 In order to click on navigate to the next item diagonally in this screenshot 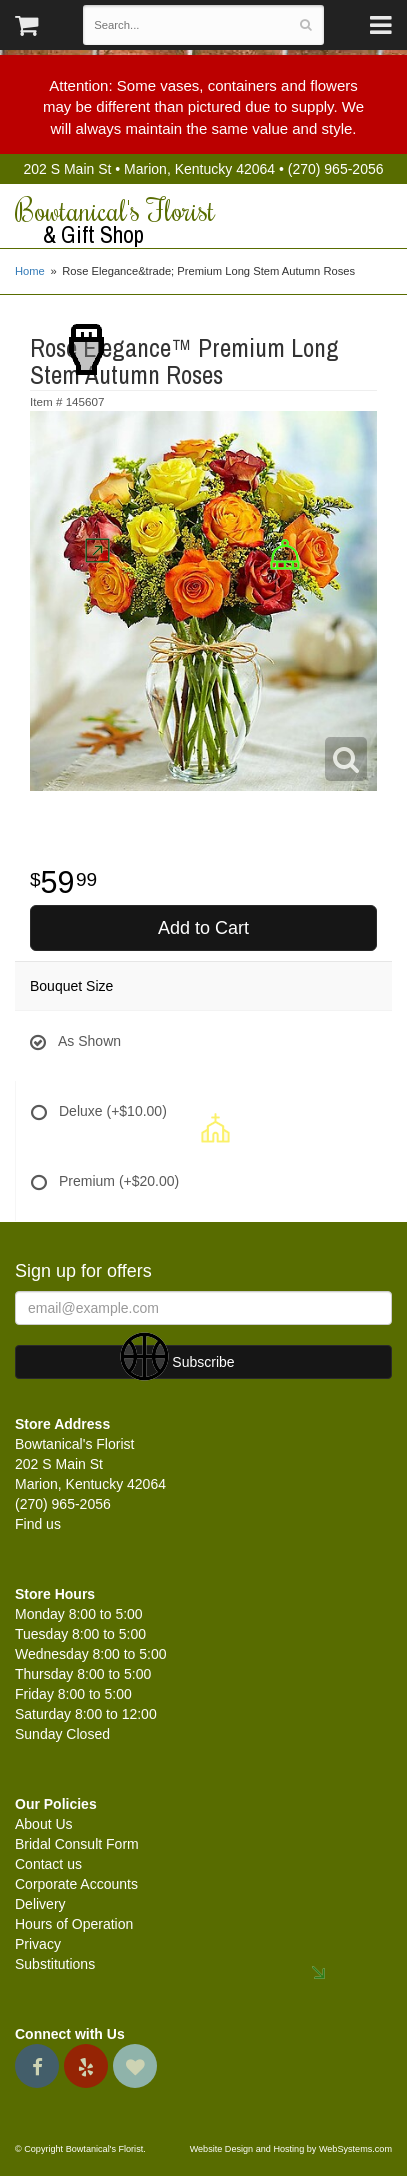, I will do `click(318, 1972)`.